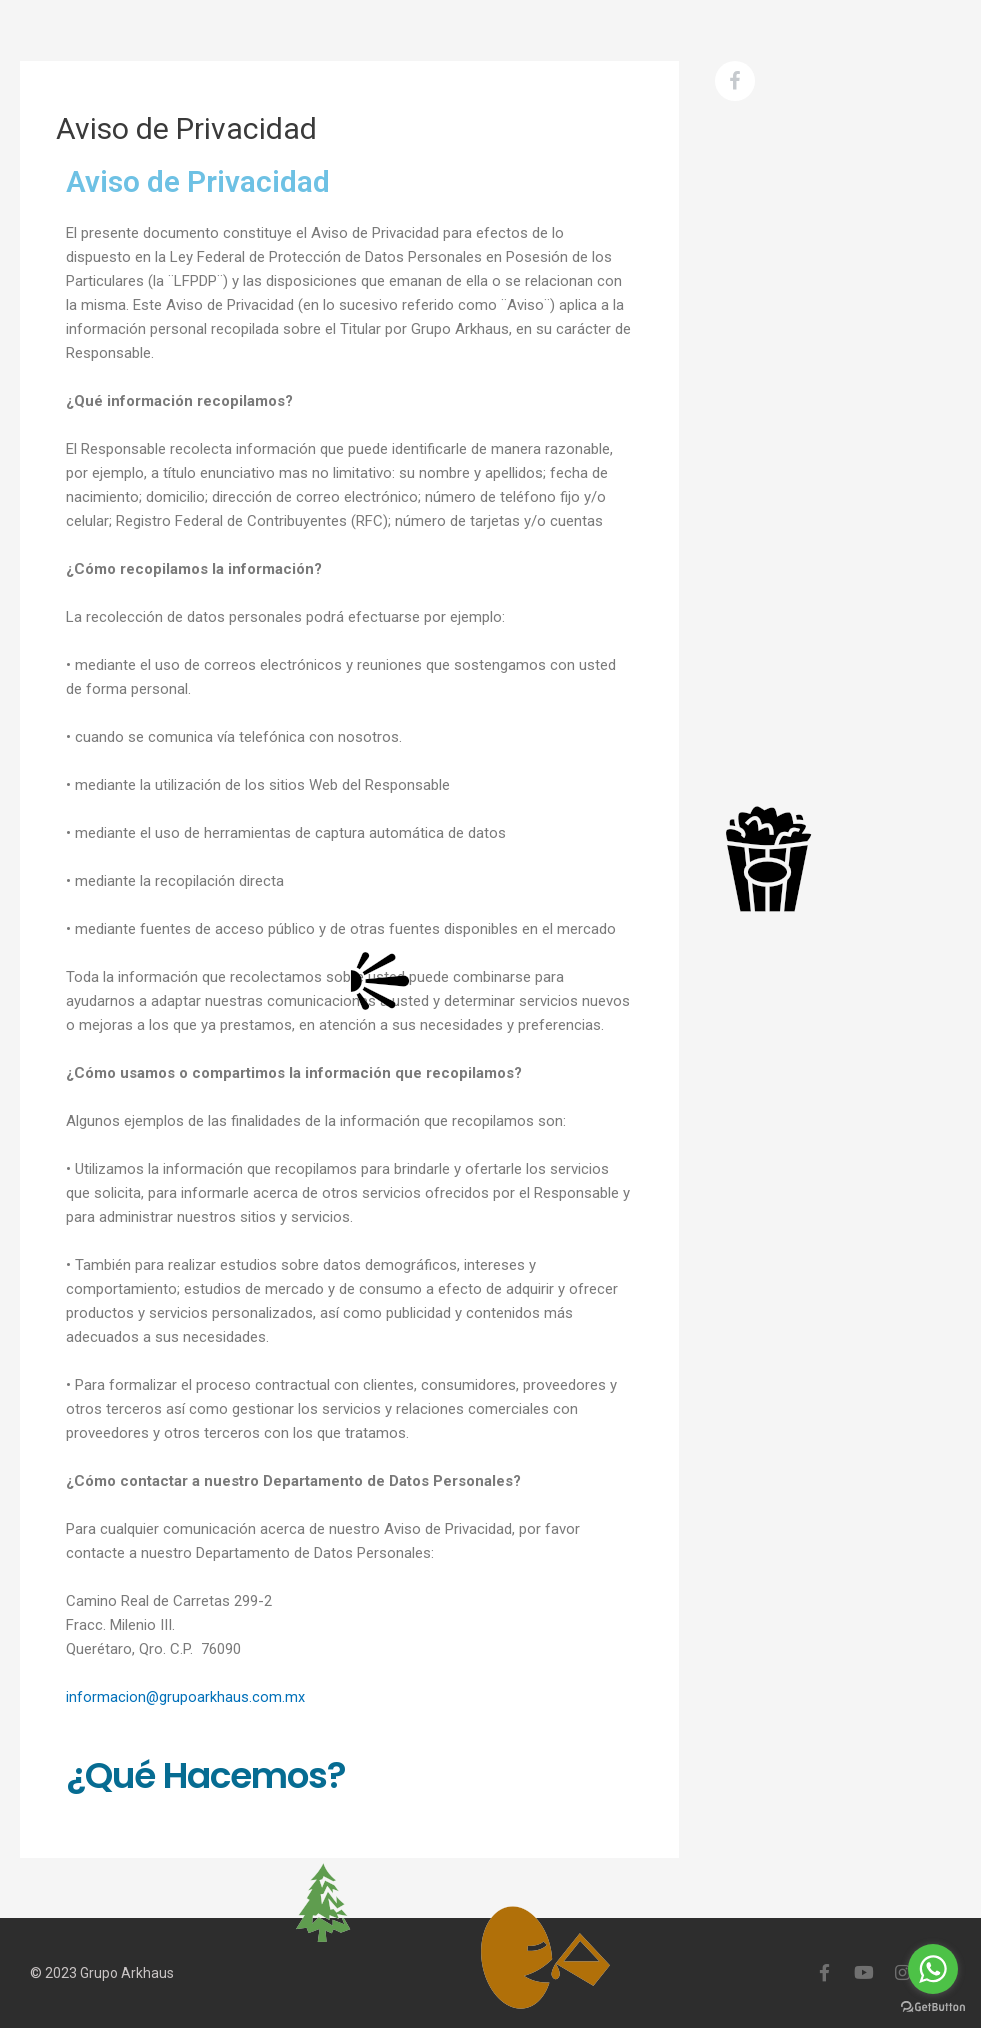 The image size is (981, 2028). What do you see at coordinates (545, 1957) in the screenshot?
I see `indicates drinking or beverage consumption in gameplay` at bounding box center [545, 1957].